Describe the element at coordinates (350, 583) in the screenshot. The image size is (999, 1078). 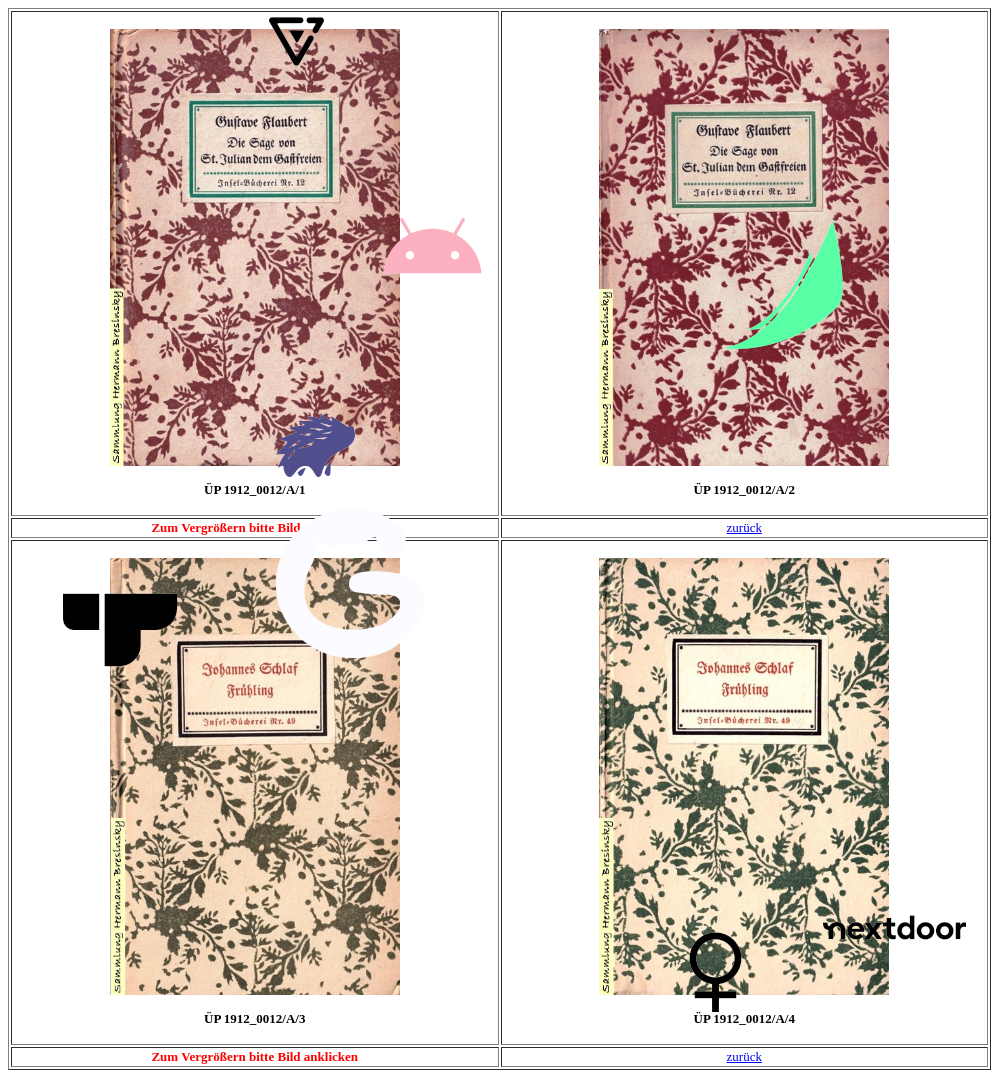
I see `open GitCode application` at that location.